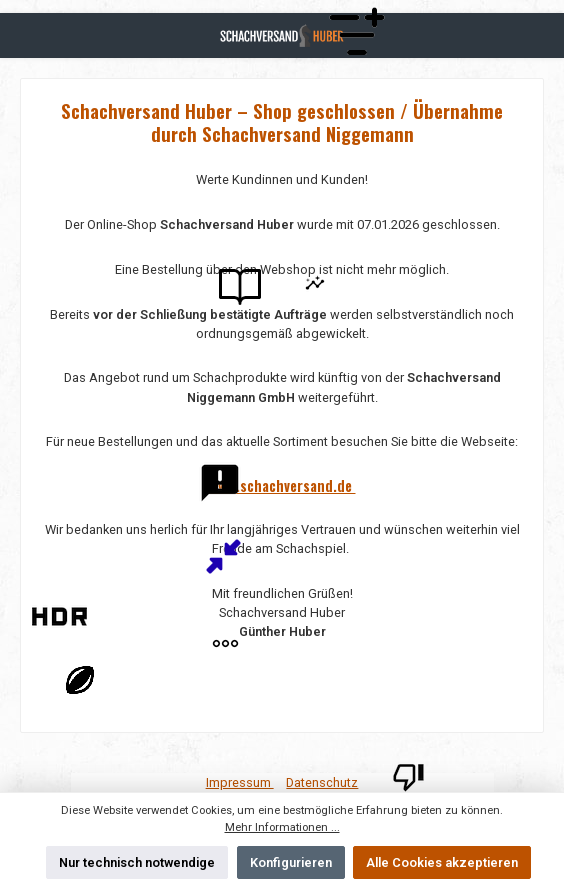  I want to click on enable HDR mode for photos, so click(59, 616).